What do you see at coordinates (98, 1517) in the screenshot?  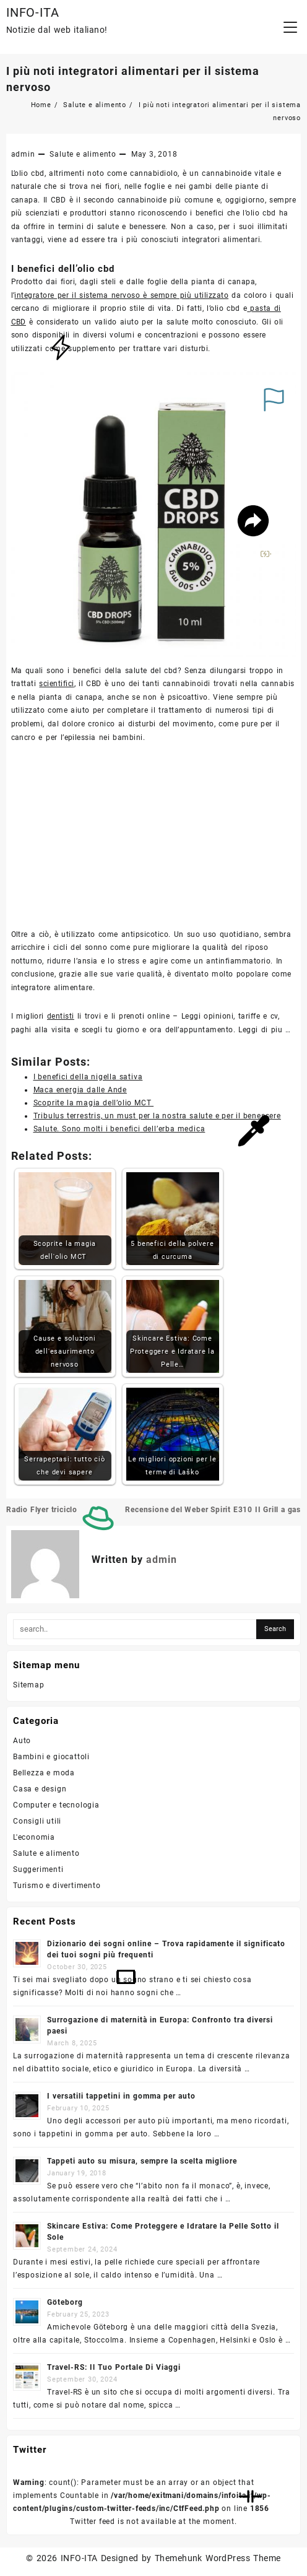 I see `Red Hat brand logo` at bounding box center [98, 1517].